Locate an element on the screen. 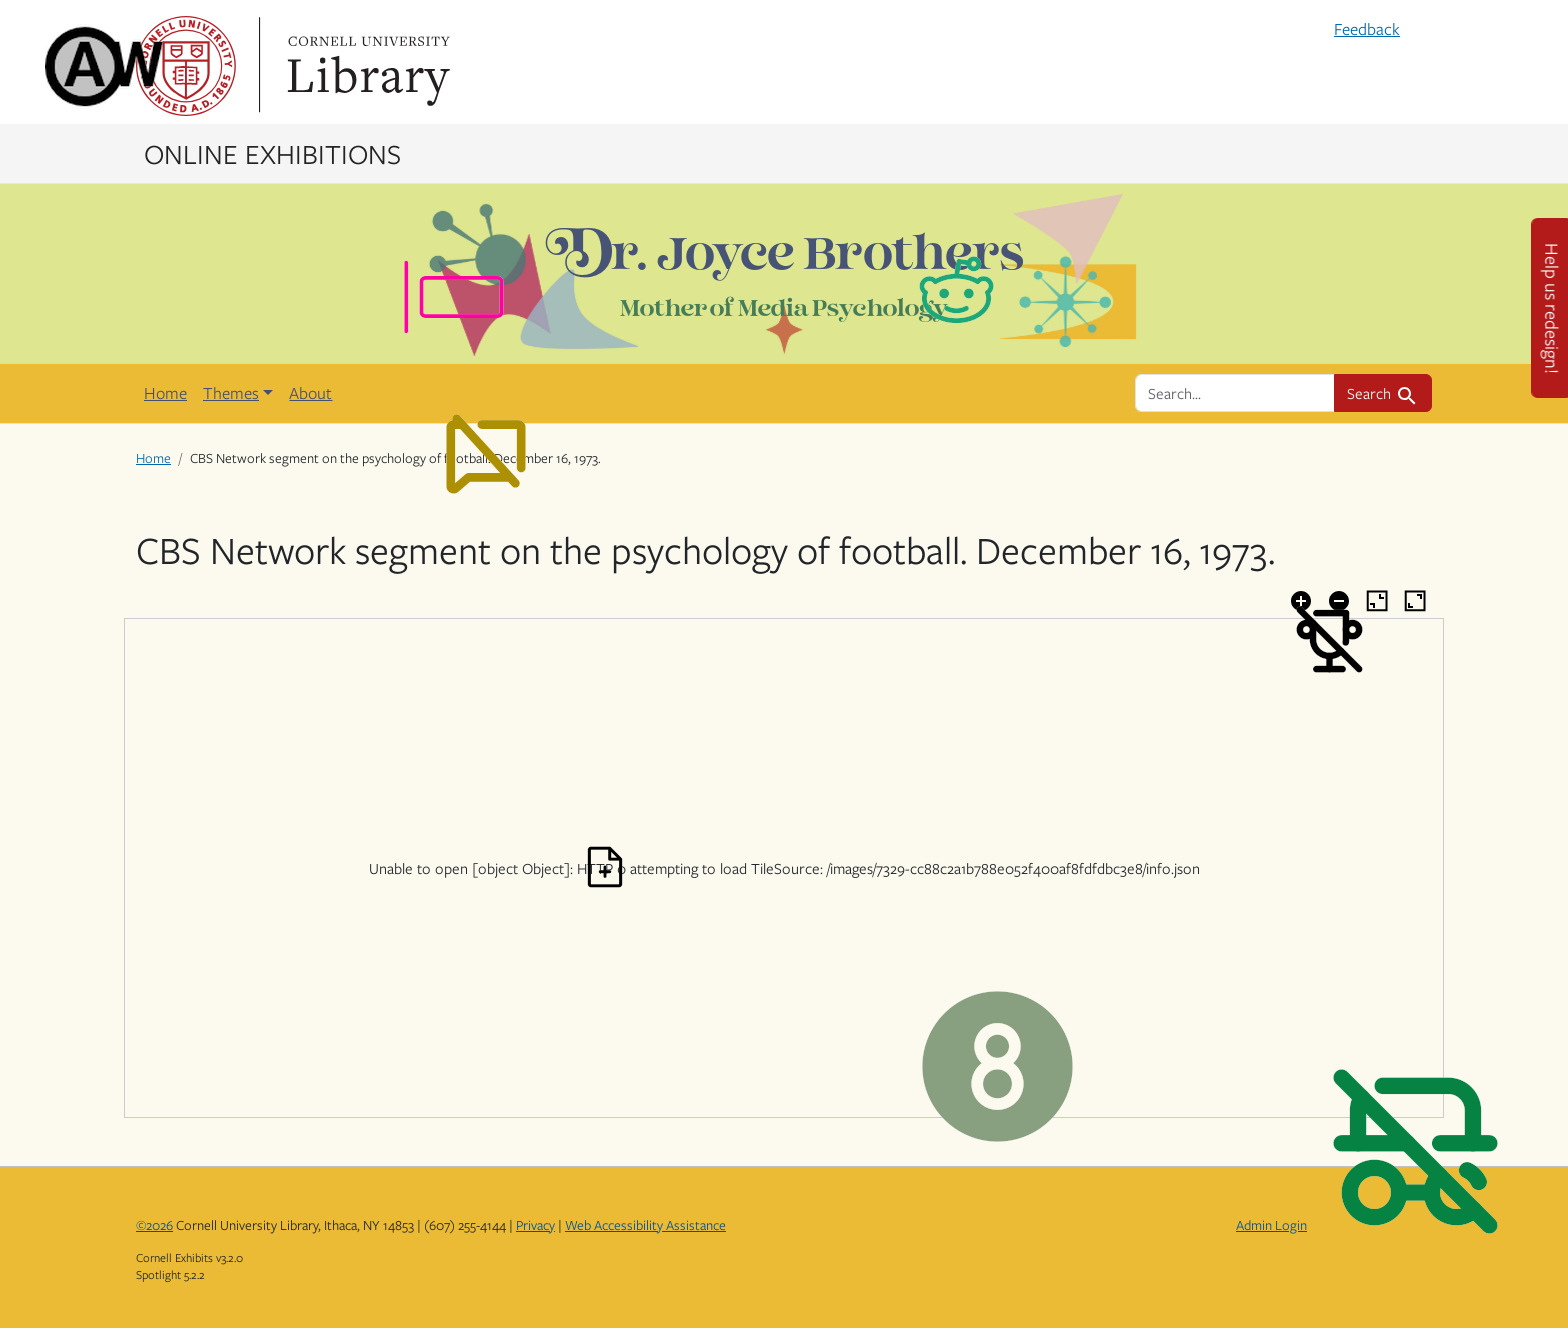 Image resolution: width=1568 pixels, height=1328 pixels. mute or disable chat notifications is located at coordinates (486, 451).